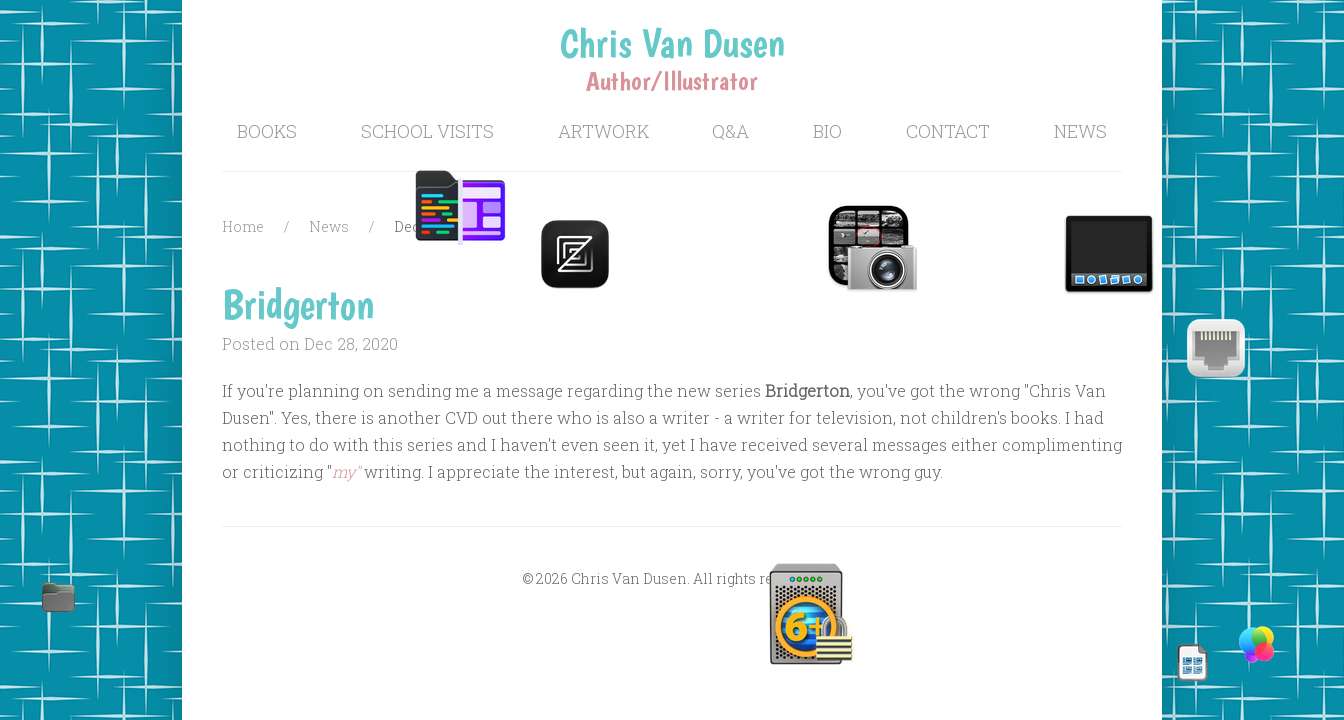  Describe the element at coordinates (460, 208) in the screenshot. I see `open programming projects folder` at that location.